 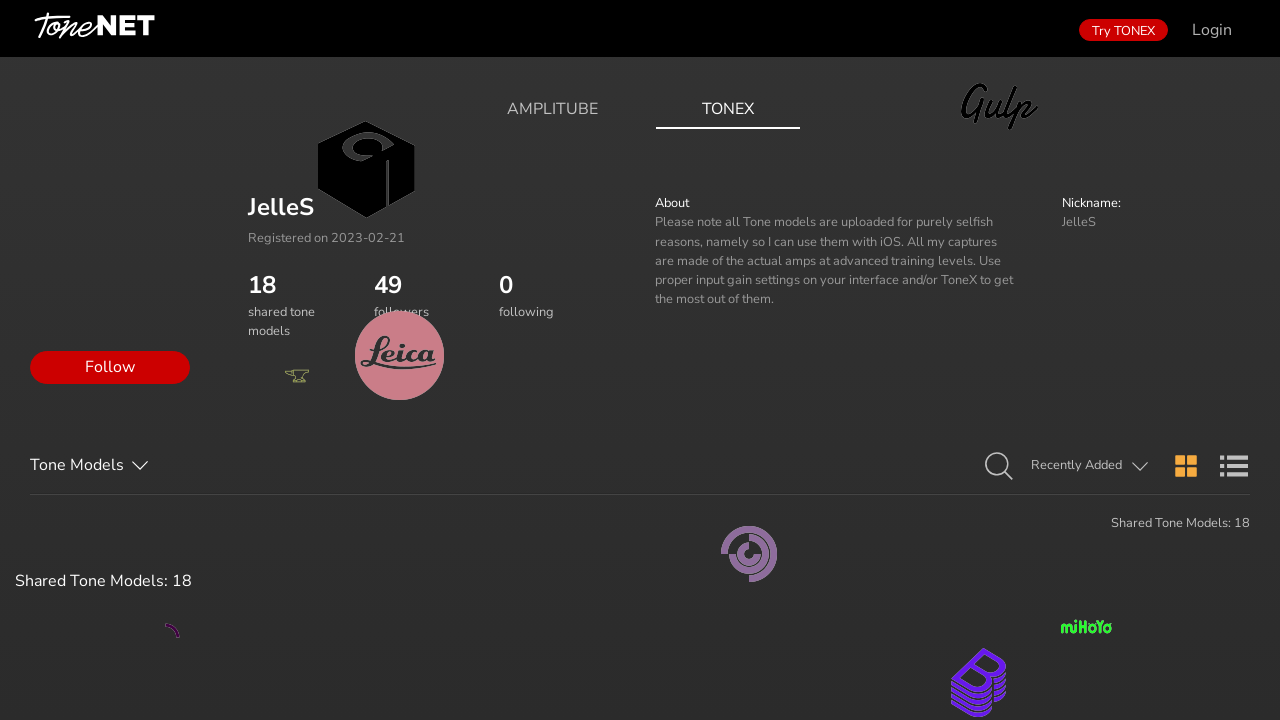 What do you see at coordinates (978, 682) in the screenshot?
I see `backstage developer portal logo` at bounding box center [978, 682].